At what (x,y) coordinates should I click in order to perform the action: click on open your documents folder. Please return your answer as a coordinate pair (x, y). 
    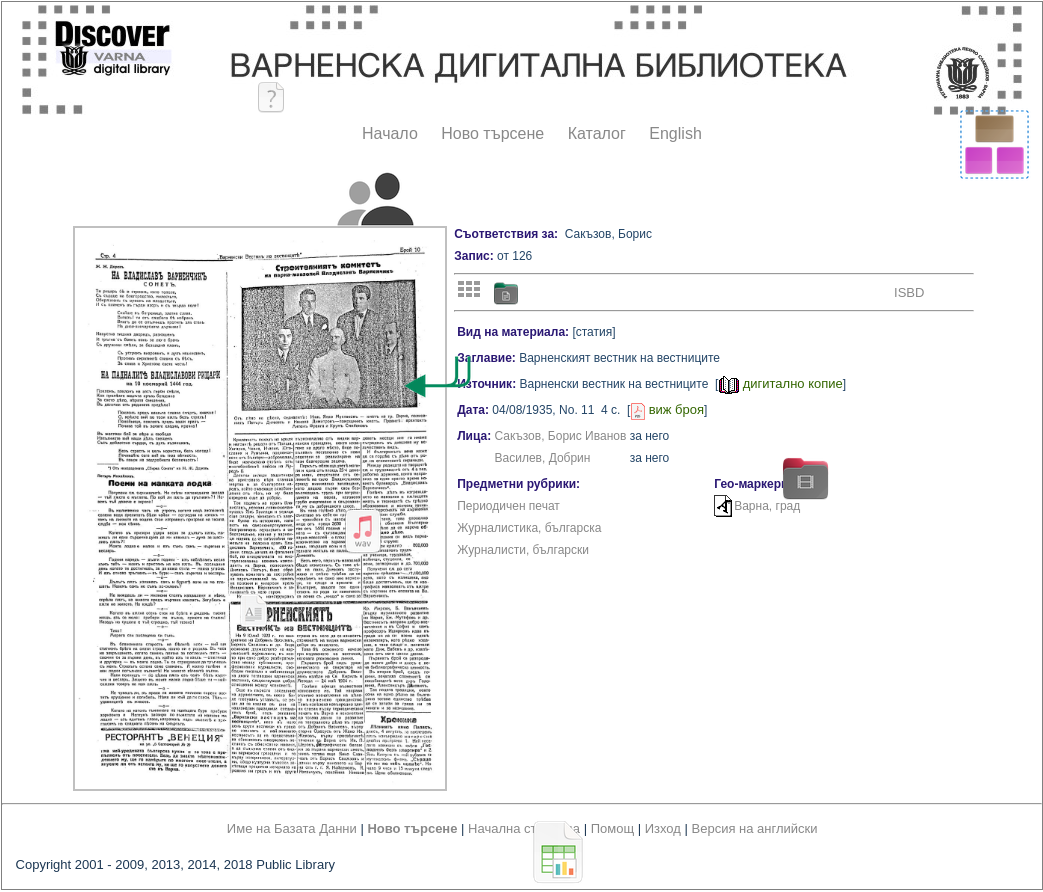
    Looking at the image, I should click on (506, 293).